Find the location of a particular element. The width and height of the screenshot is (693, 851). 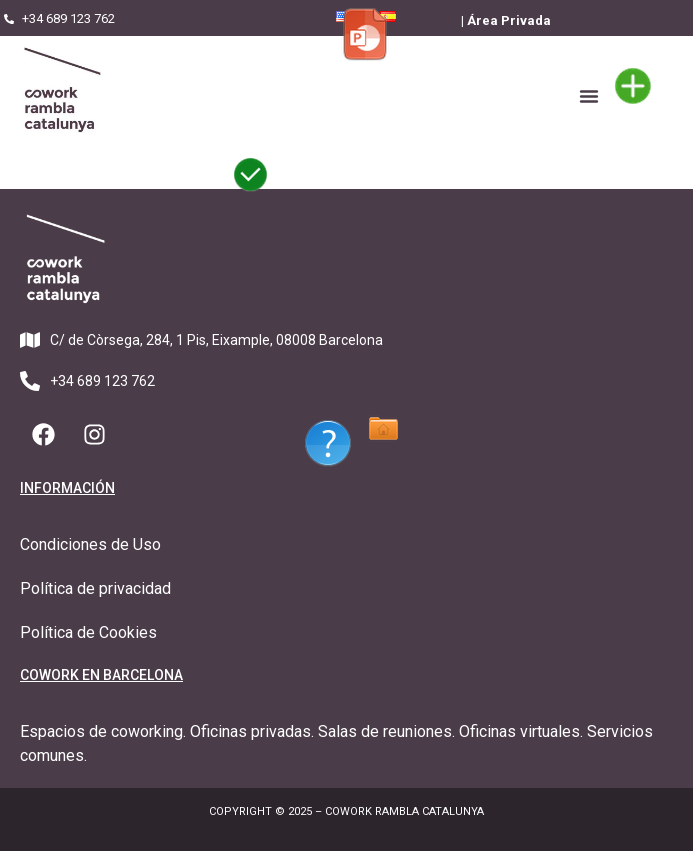

access your home folder is located at coordinates (383, 428).